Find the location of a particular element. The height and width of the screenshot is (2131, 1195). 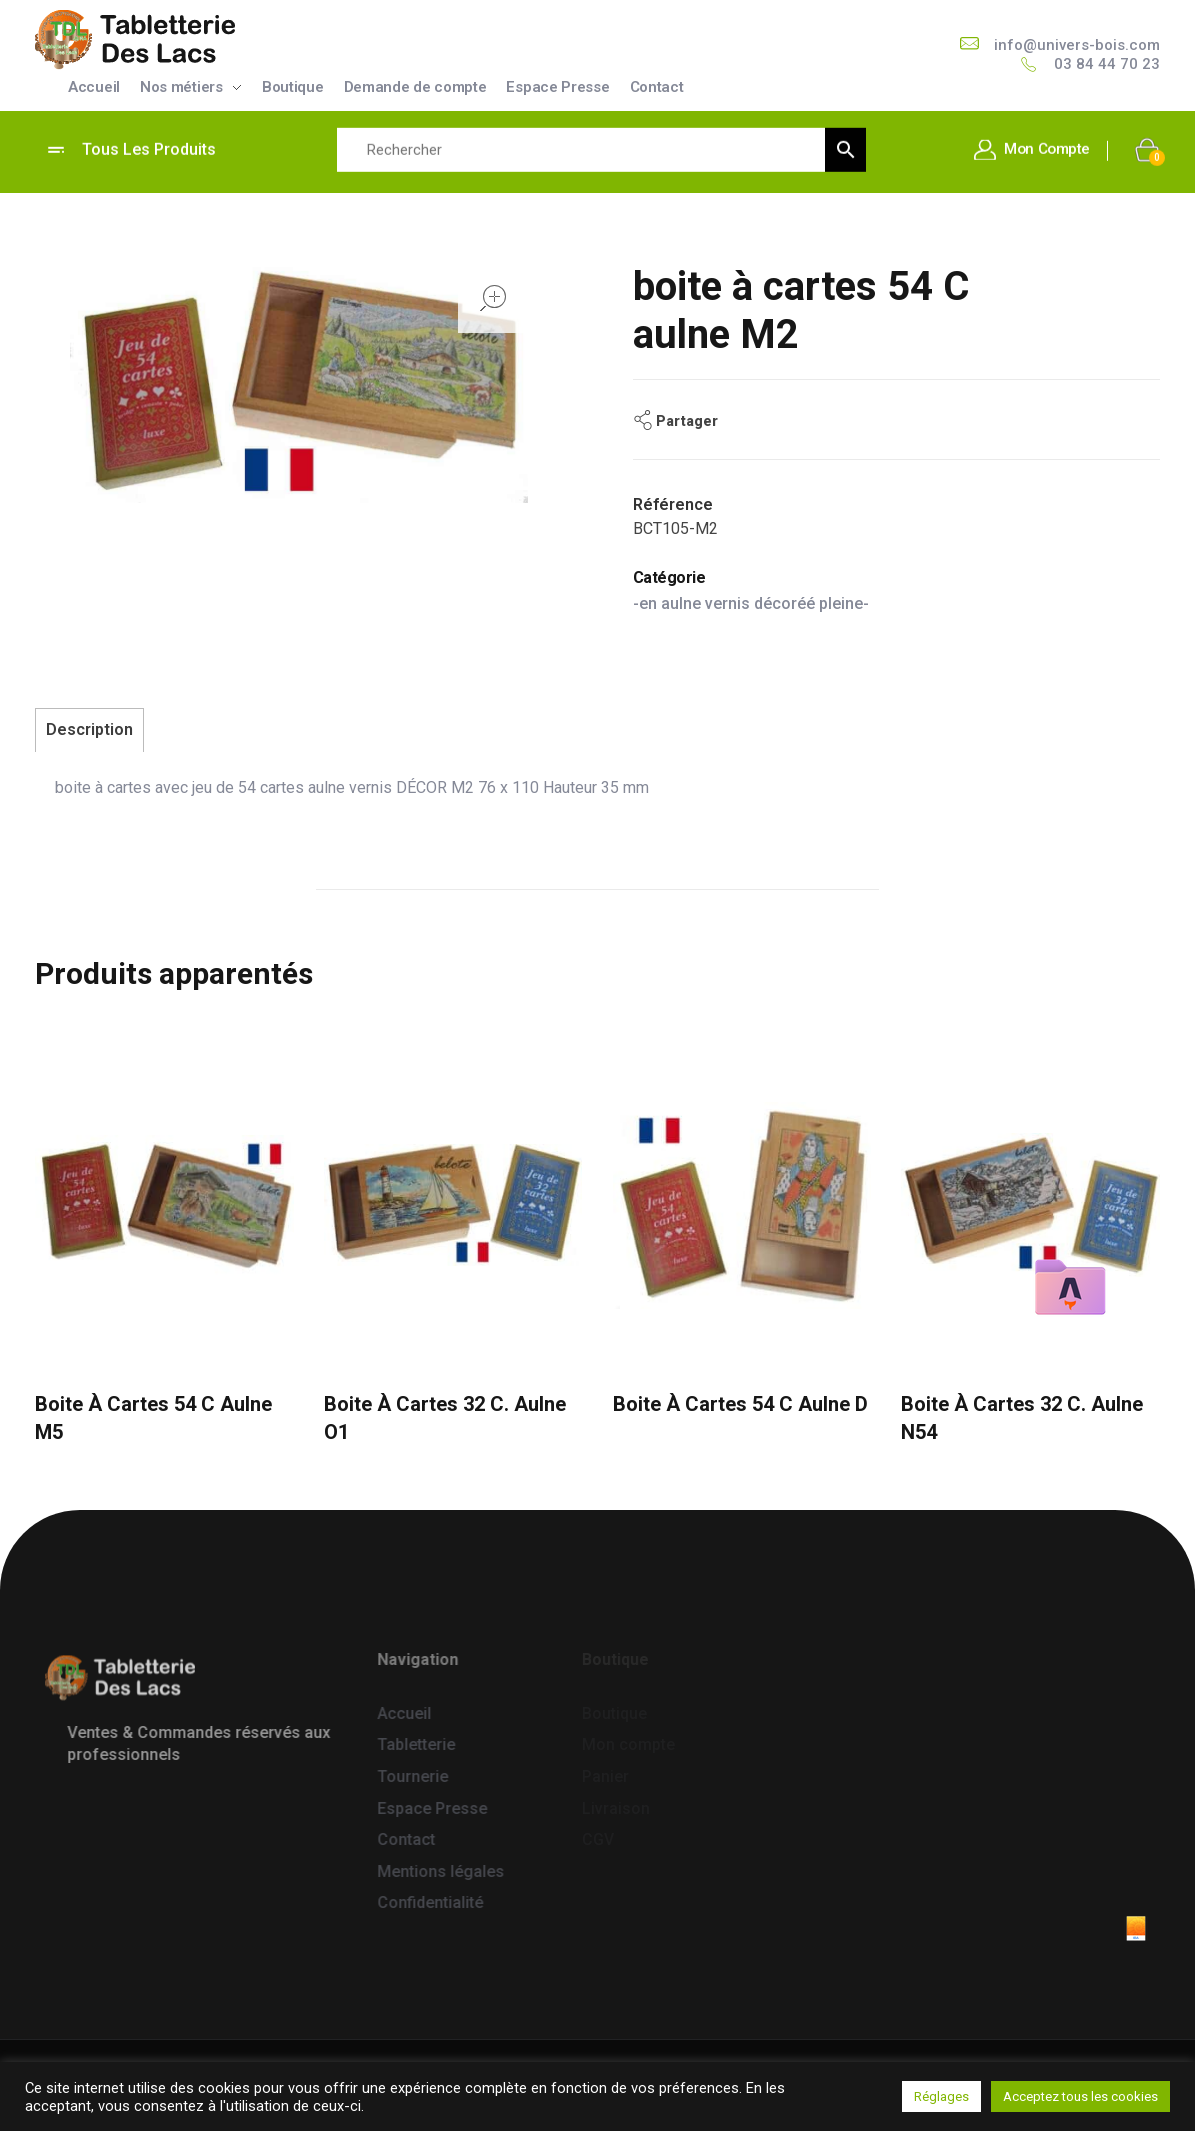

open an iBooks Author document is located at coordinates (1136, 1929).